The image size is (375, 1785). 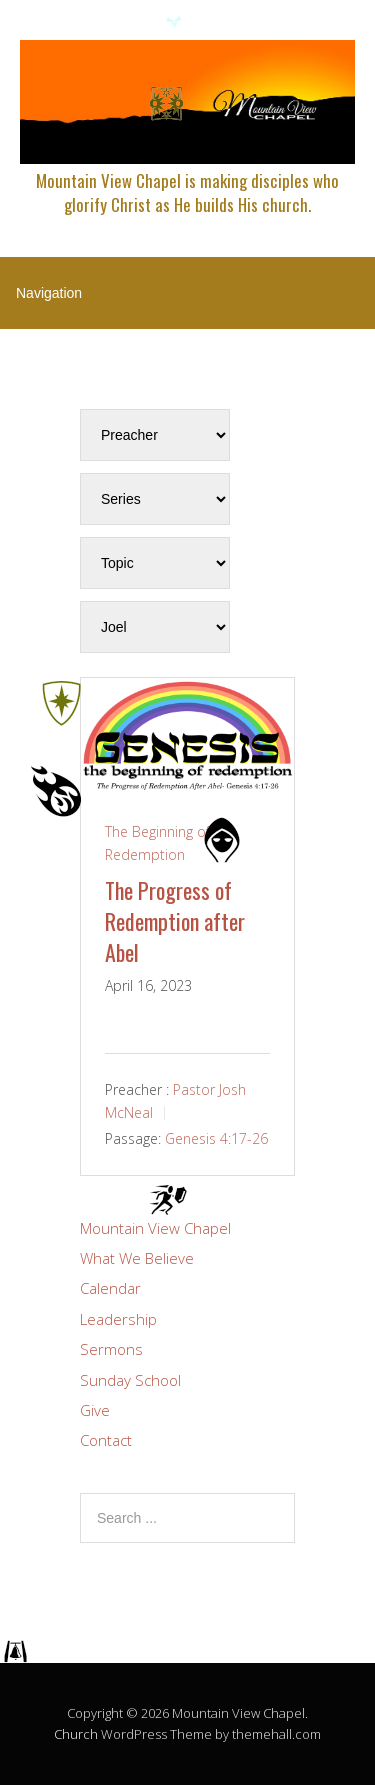 I want to click on activate a life-drain or vampiric ability, so click(x=174, y=23).